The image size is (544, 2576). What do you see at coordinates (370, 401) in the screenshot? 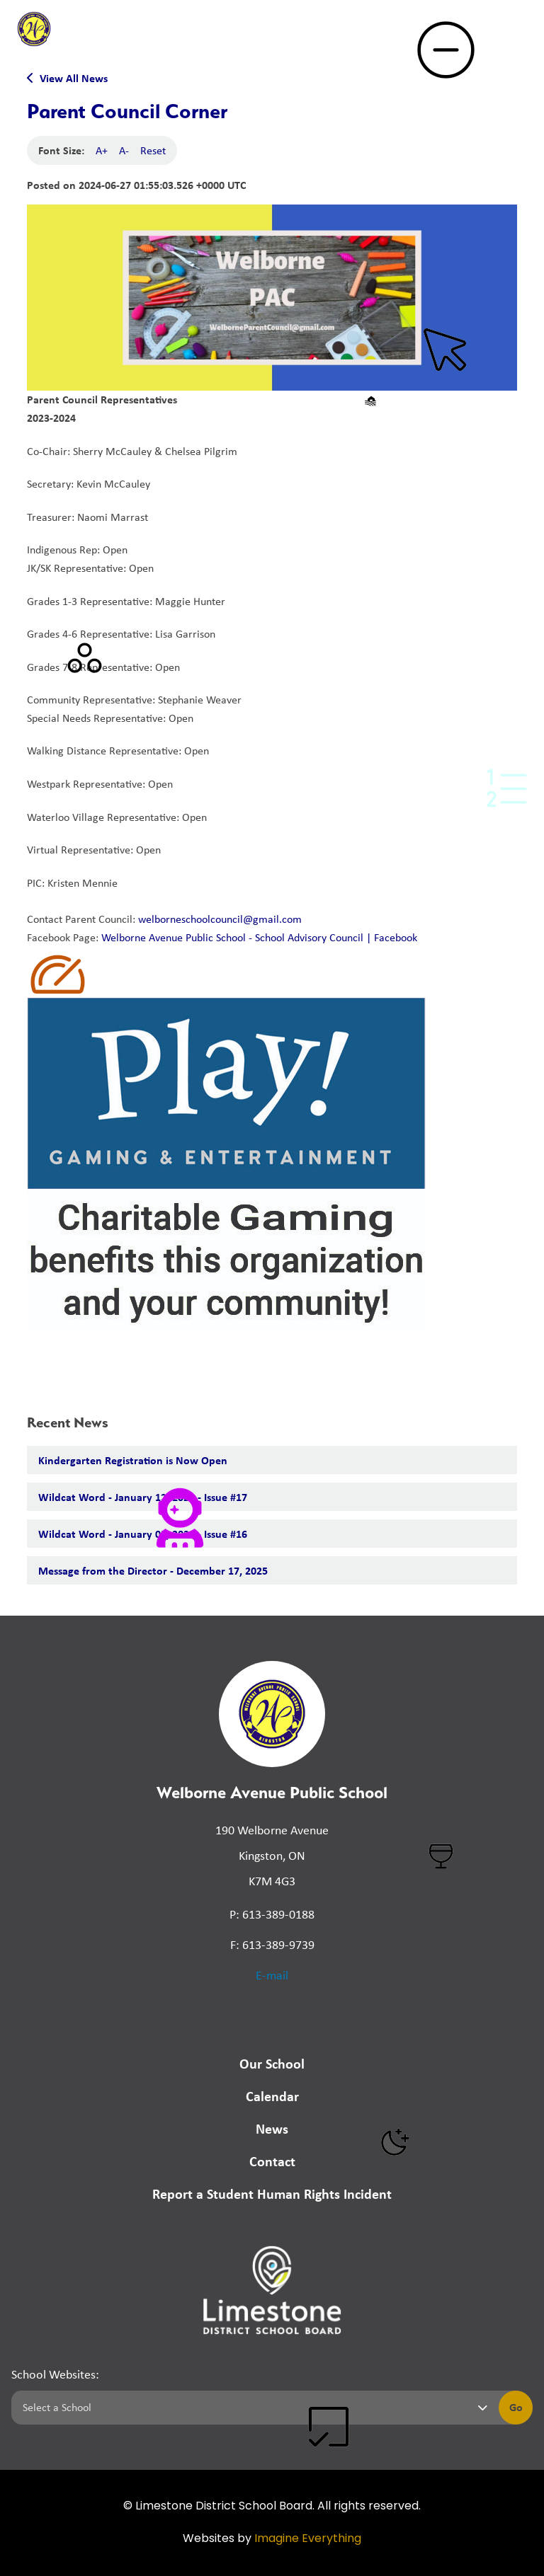
I see `access farm or agricultural features` at bounding box center [370, 401].